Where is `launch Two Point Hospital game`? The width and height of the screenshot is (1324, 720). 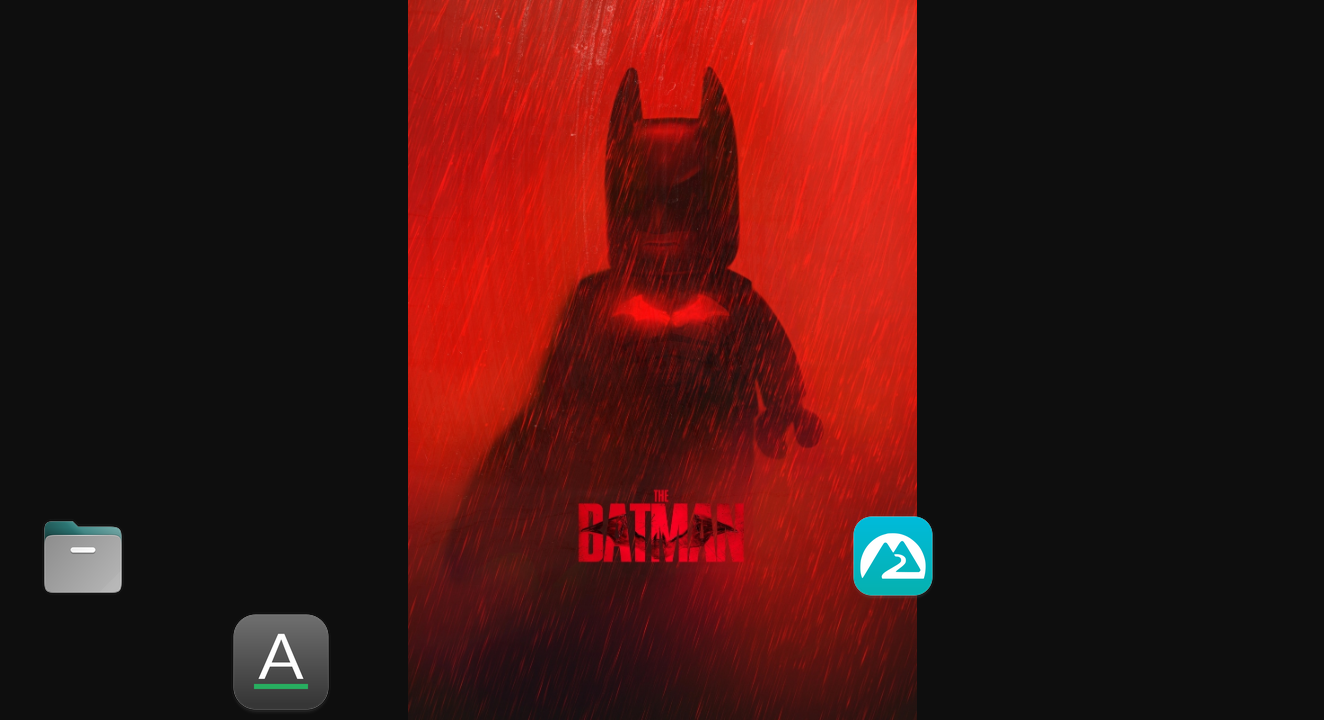 launch Two Point Hospital game is located at coordinates (893, 556).